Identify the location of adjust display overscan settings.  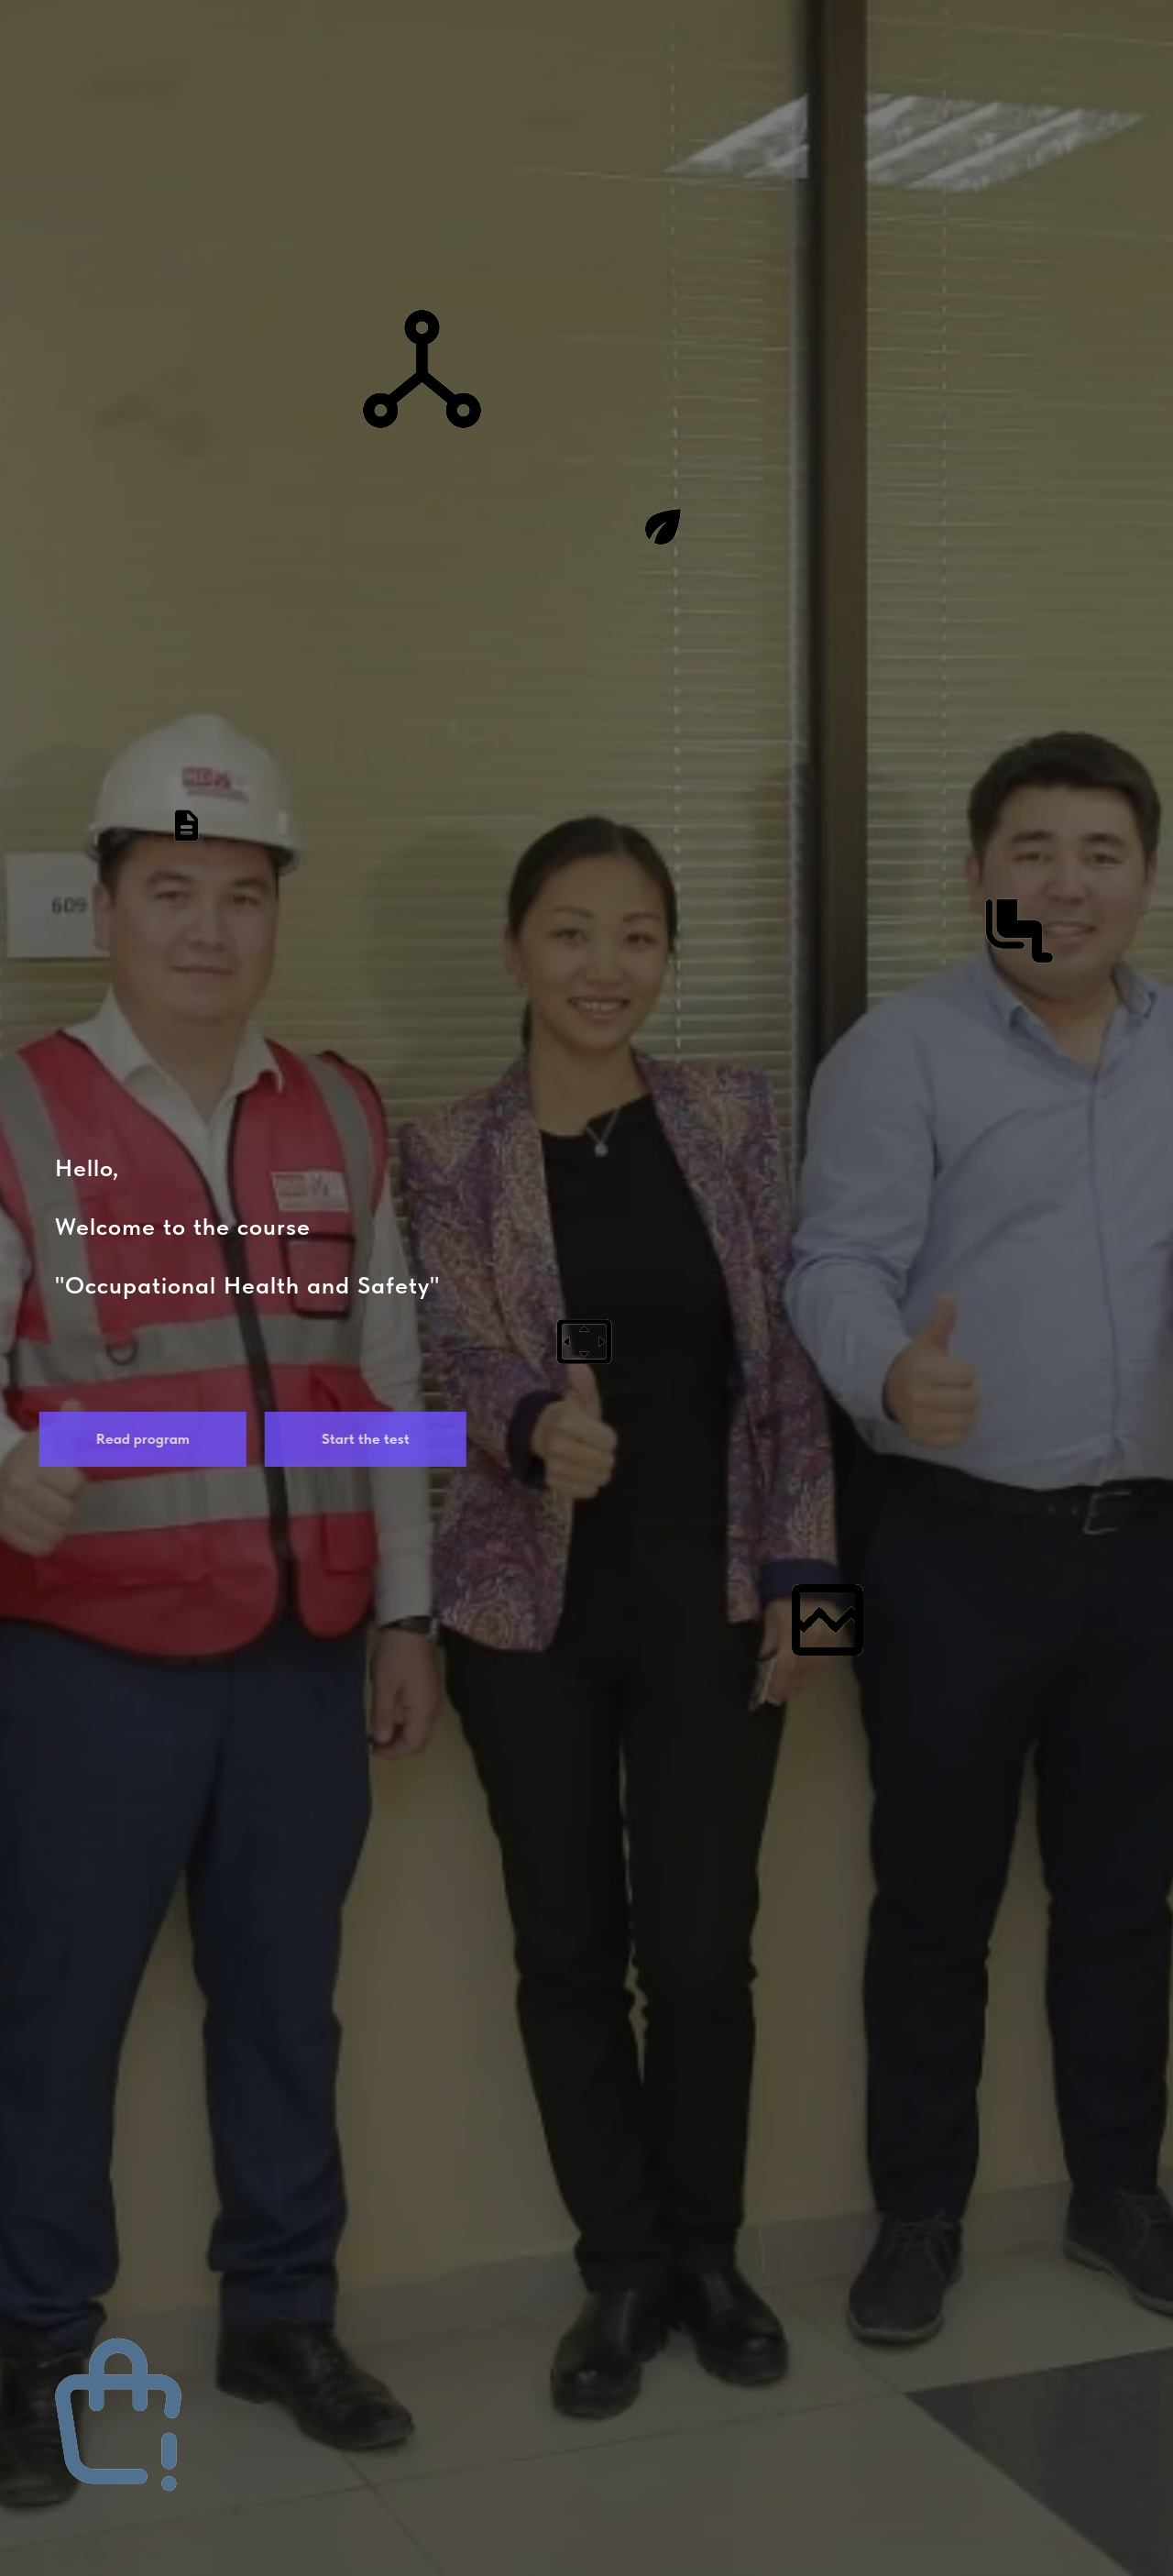
(584, 1341).